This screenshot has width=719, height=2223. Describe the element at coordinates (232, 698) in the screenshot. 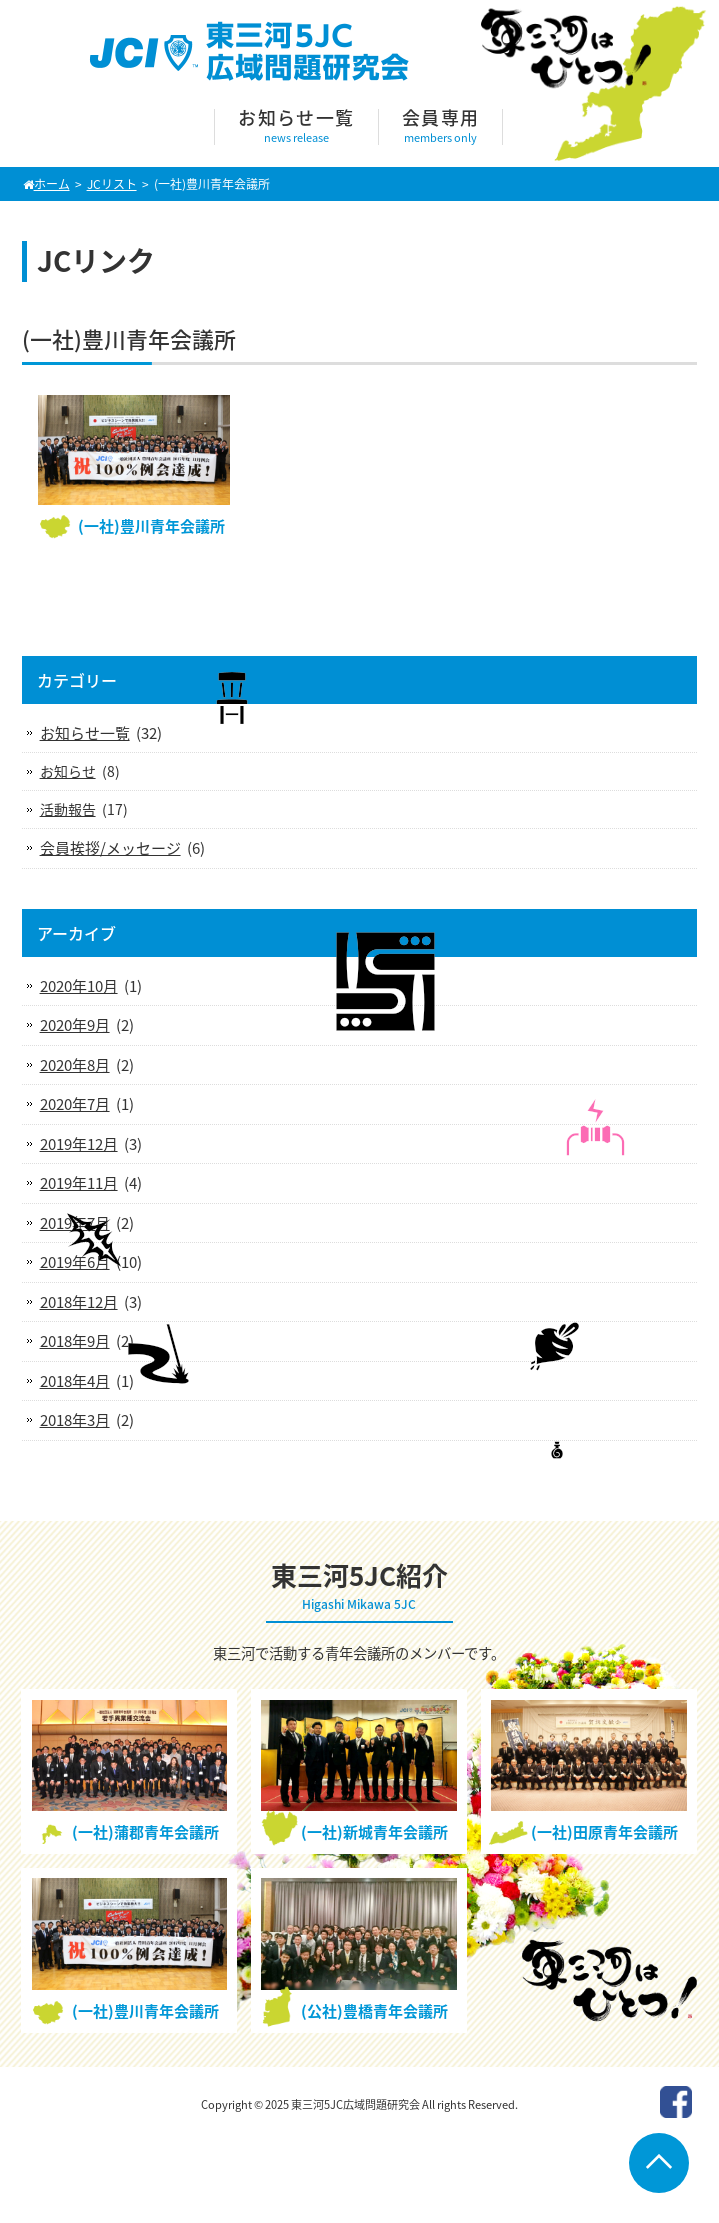

I see `browse furniture items in a game inventory` at that location.